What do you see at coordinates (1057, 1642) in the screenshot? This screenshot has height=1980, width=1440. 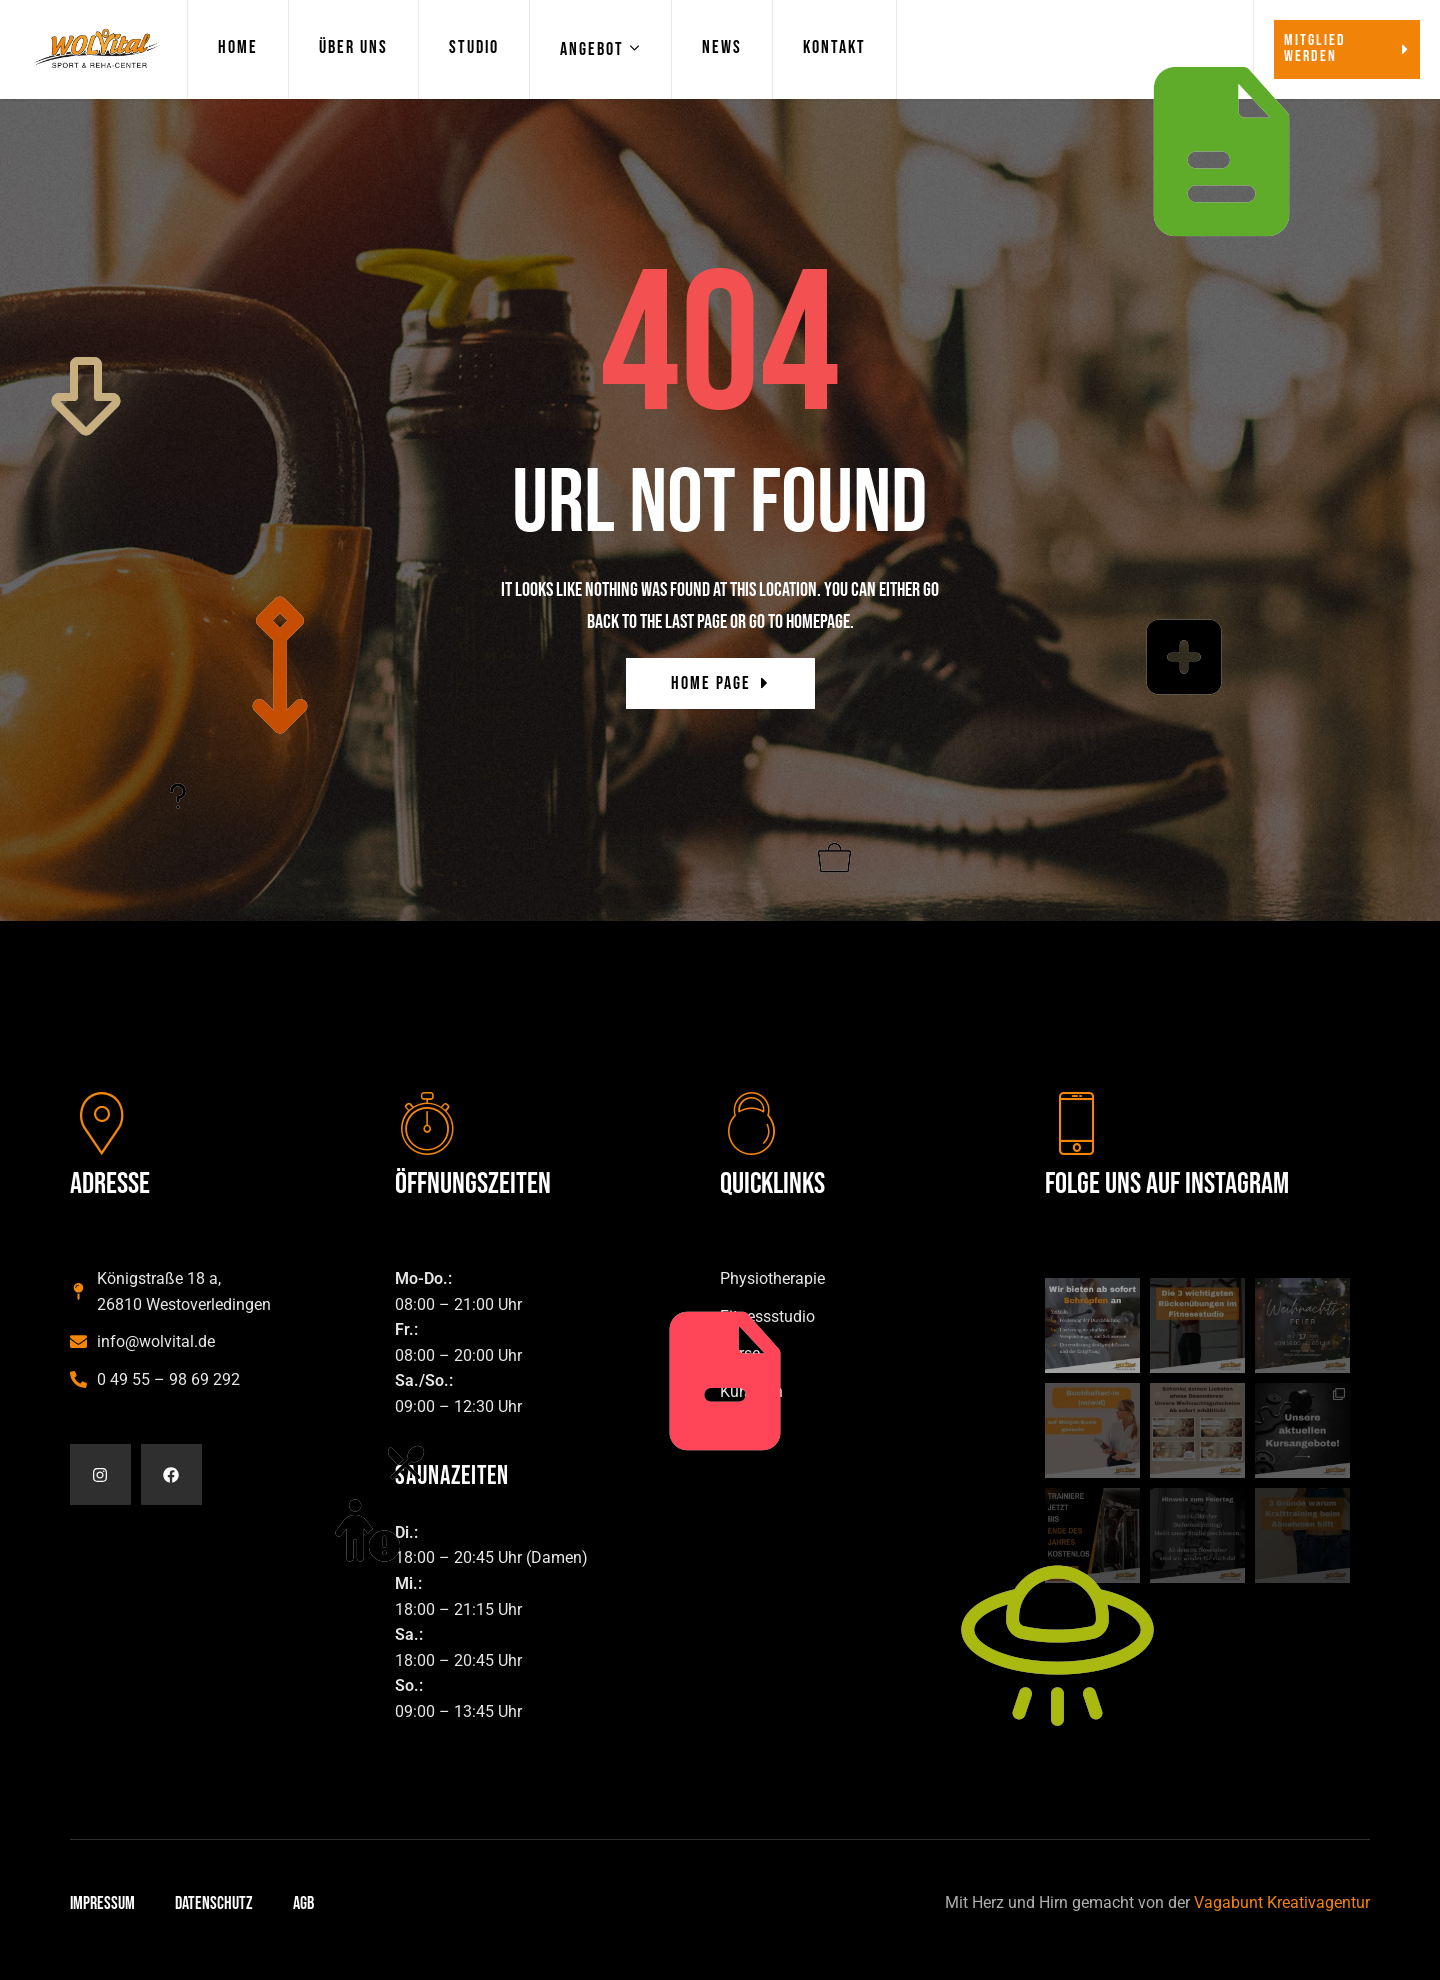 I see `access sci-fi or space-themed content` at bounding box center [1057, 1642].